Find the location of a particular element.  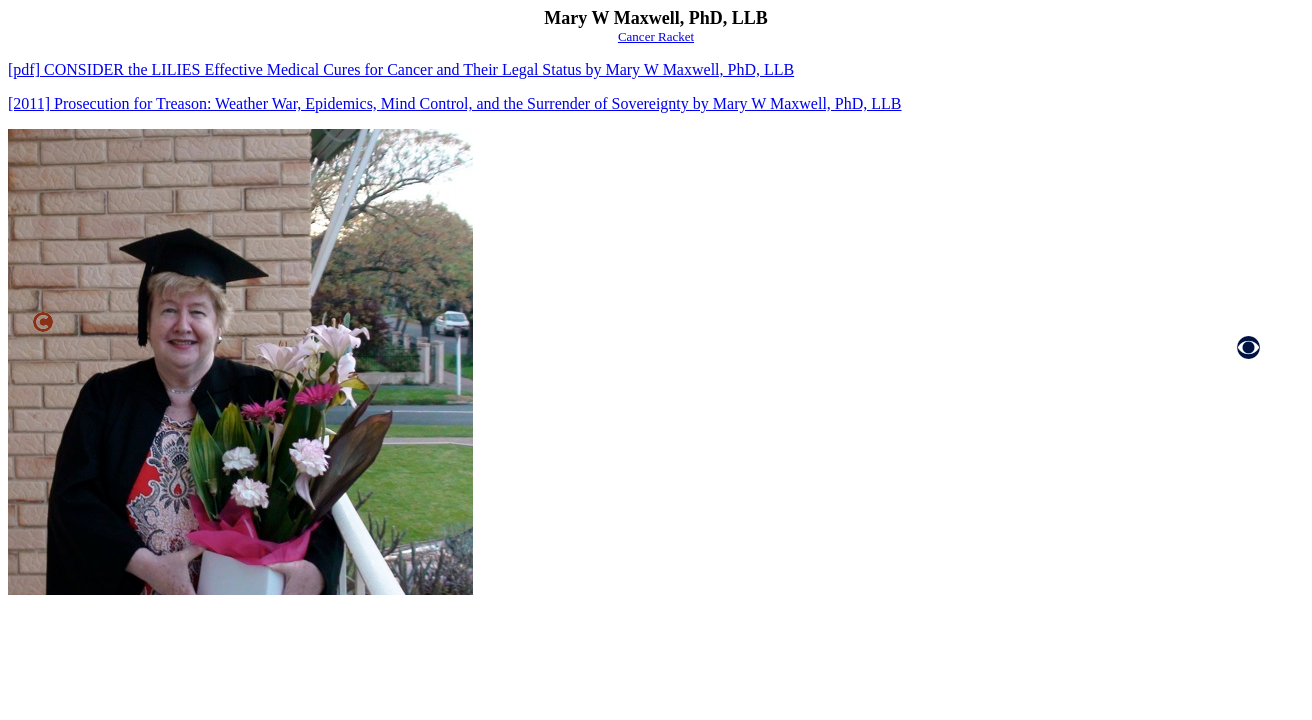

Cloudera company logo is located at coordinates (43, 322).